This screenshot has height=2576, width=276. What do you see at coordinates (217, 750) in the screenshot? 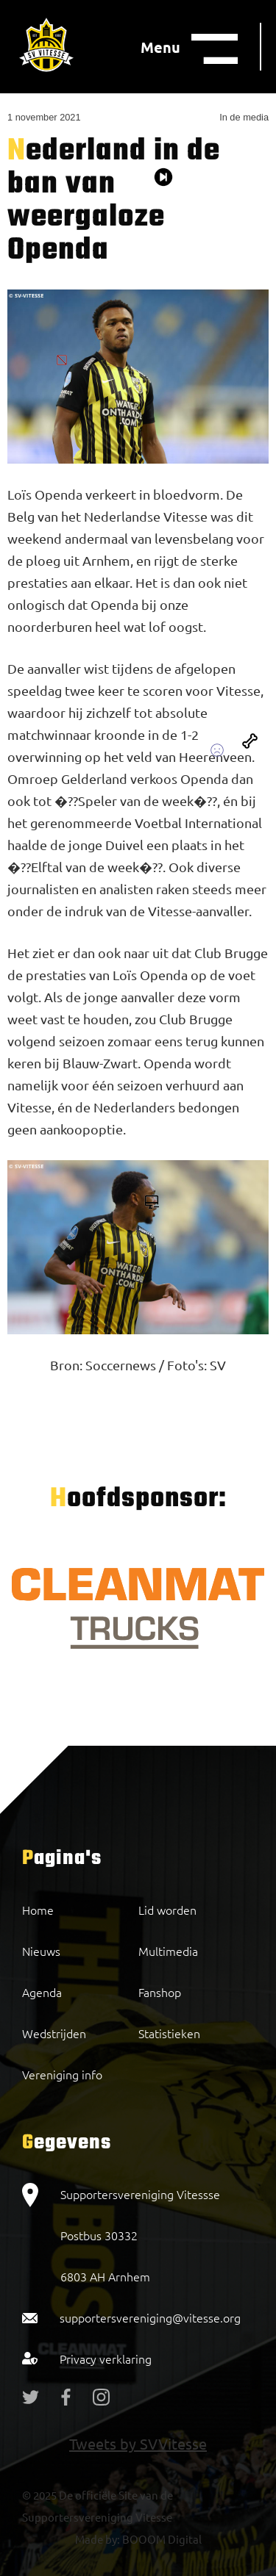
I see `indicates negative feedback or dissatisfaction` at bounding box center [217, 750].